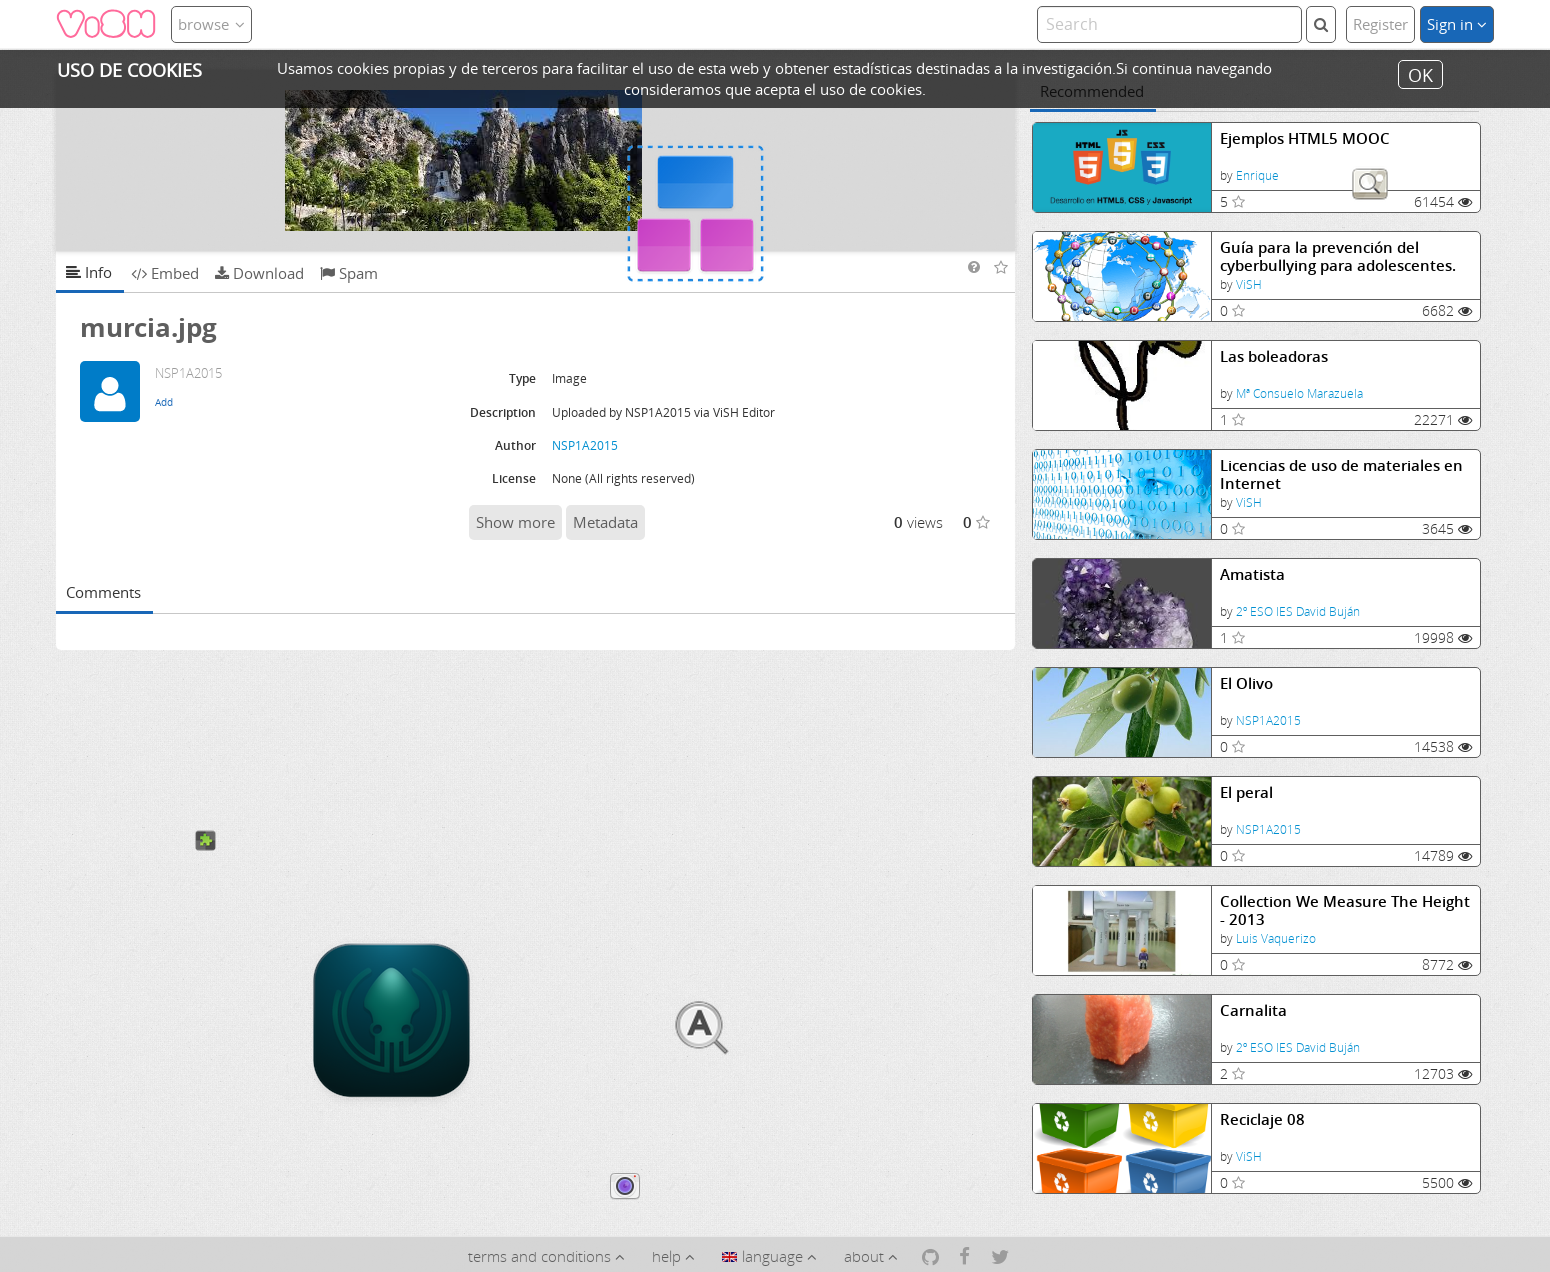 The image size is (1550, 1272). What do you see at coordinates (392, 1020) in the screenshot?
I see `open gitkraken git client` at bounding box center [392, 1020].